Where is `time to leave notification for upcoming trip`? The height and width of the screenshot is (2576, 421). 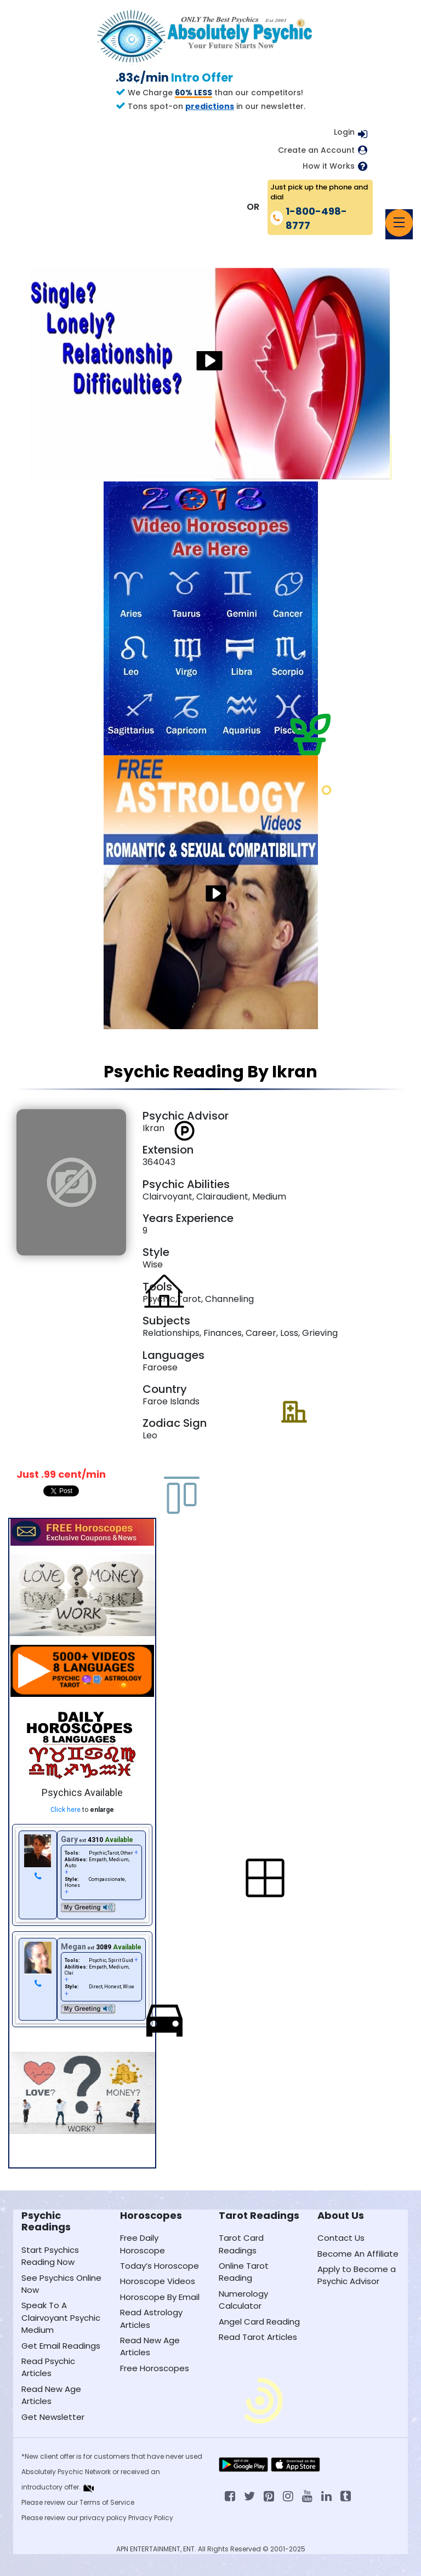
time to leave notification for upcoming trip is located at coordinates (164, 2021).